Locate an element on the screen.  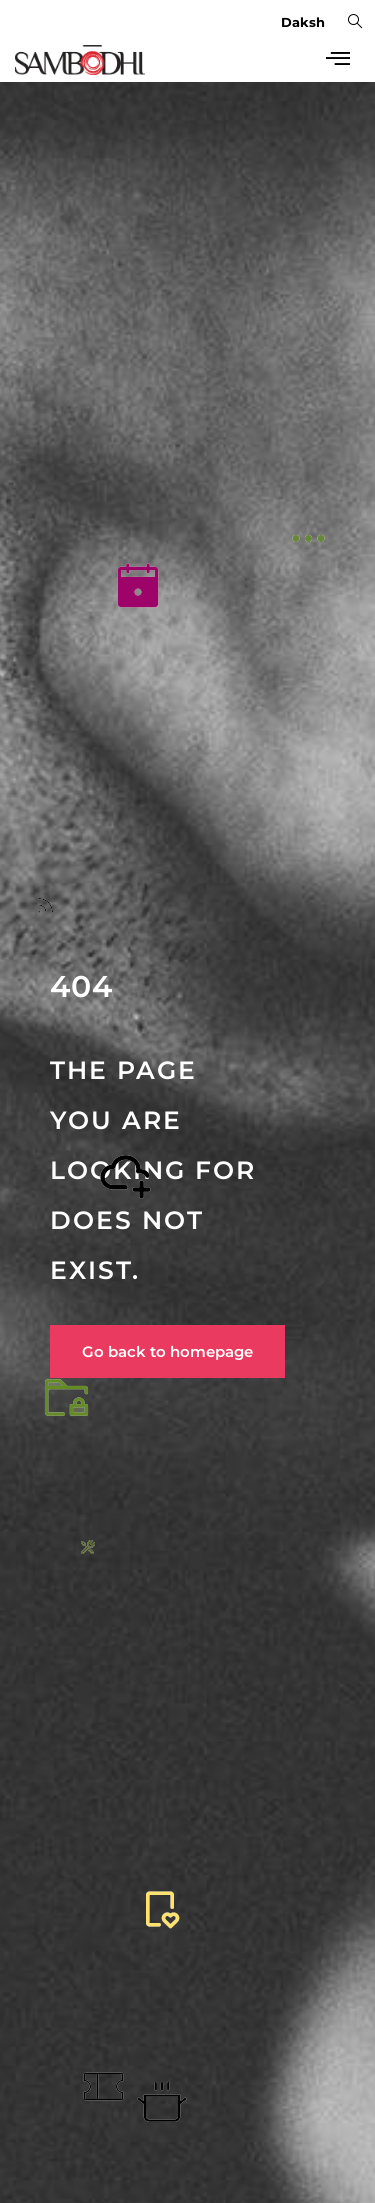
upload a new file to cloud storage is located at coordinates (125, 1173).